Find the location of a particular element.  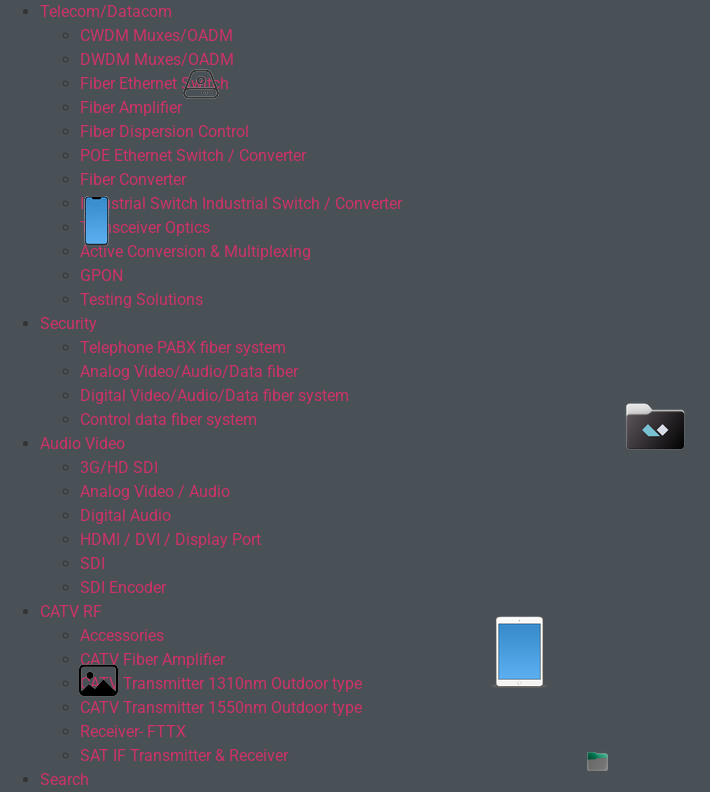

open alpinejs project folder is located at coordinates (655, 428).